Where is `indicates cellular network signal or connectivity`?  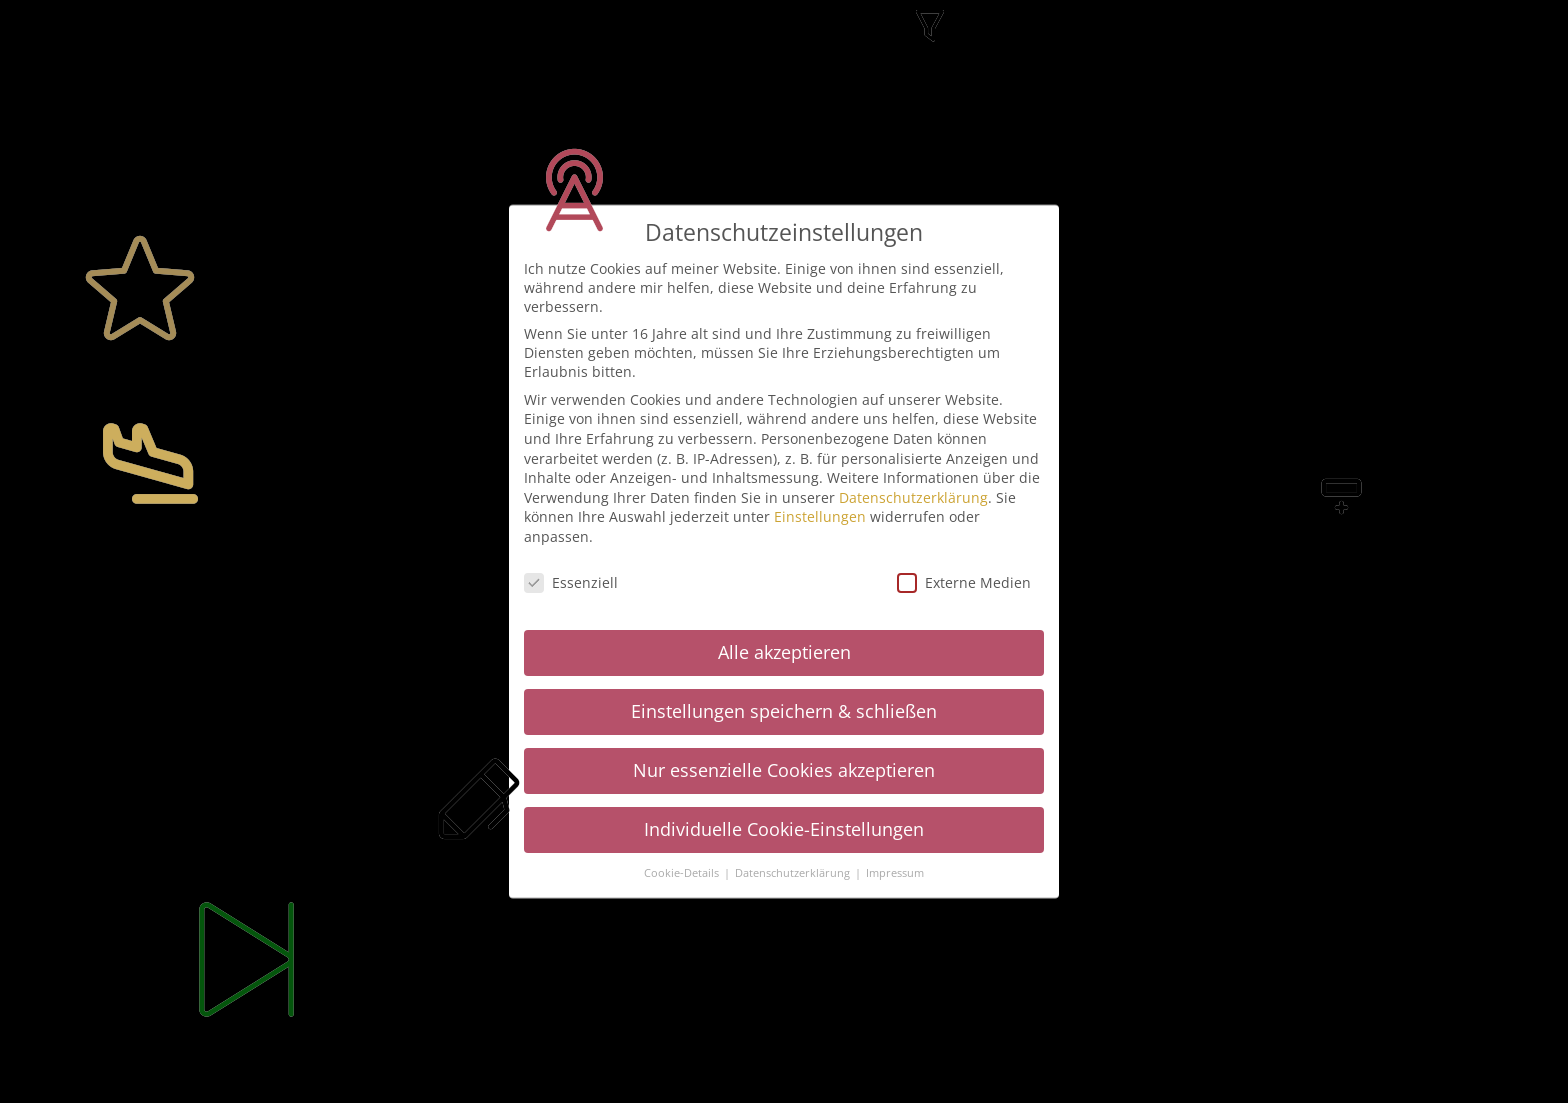
indicates cellular network signal or connectivity is located at coordinates (574, 191).